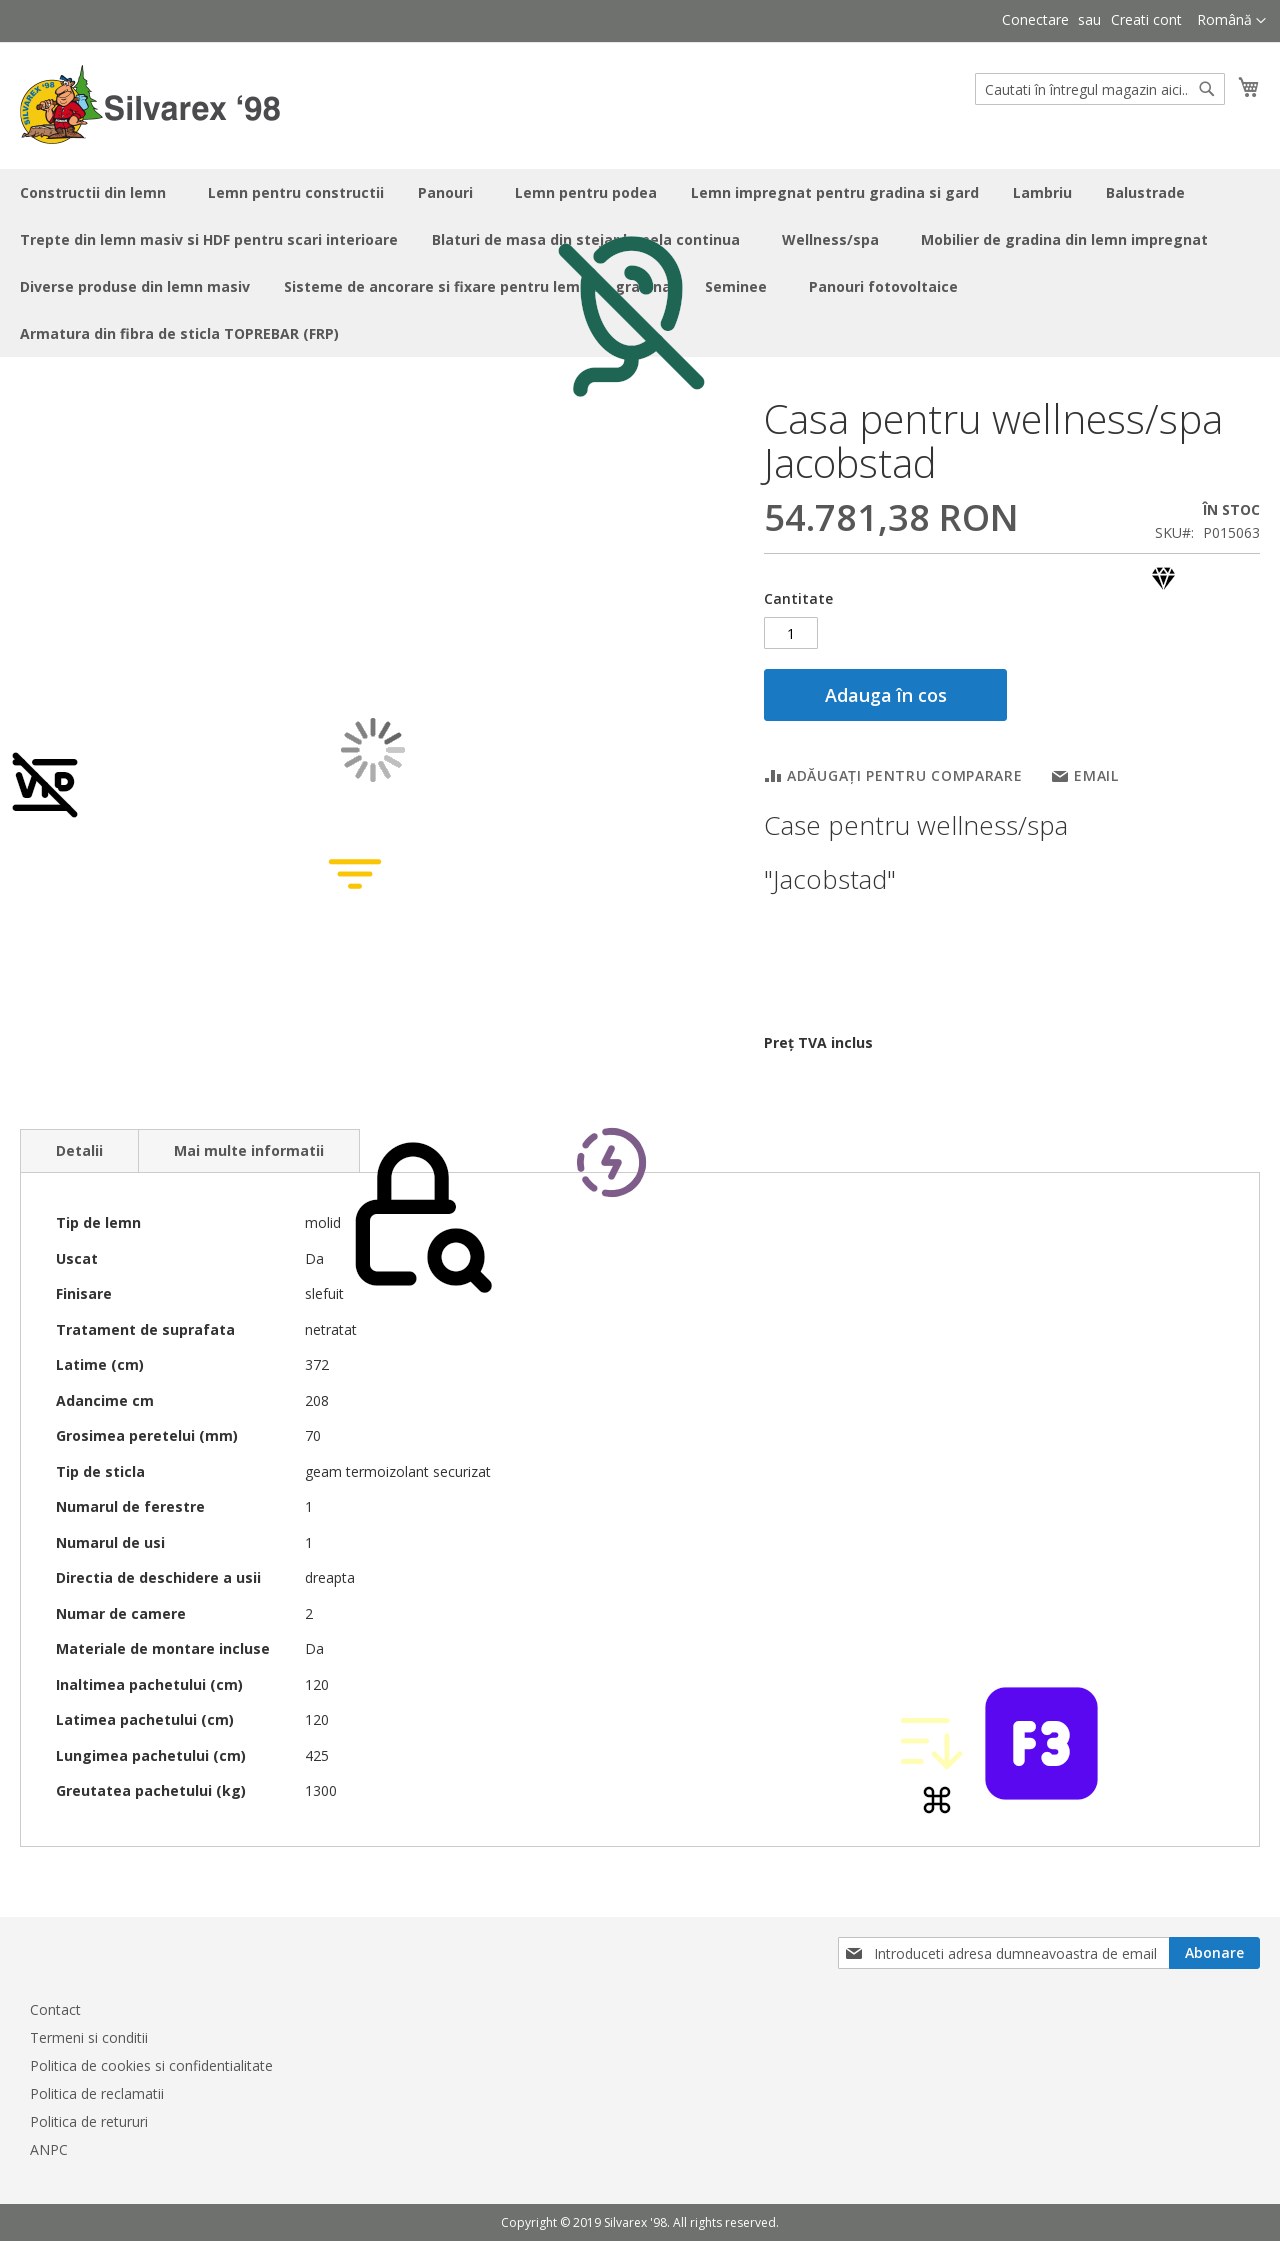 The width and height of the screenshot is (1280, 2241). Describe the element at coordinates (937, 1800) in the screenshot. I see `command key shortcut indicator` at that location.